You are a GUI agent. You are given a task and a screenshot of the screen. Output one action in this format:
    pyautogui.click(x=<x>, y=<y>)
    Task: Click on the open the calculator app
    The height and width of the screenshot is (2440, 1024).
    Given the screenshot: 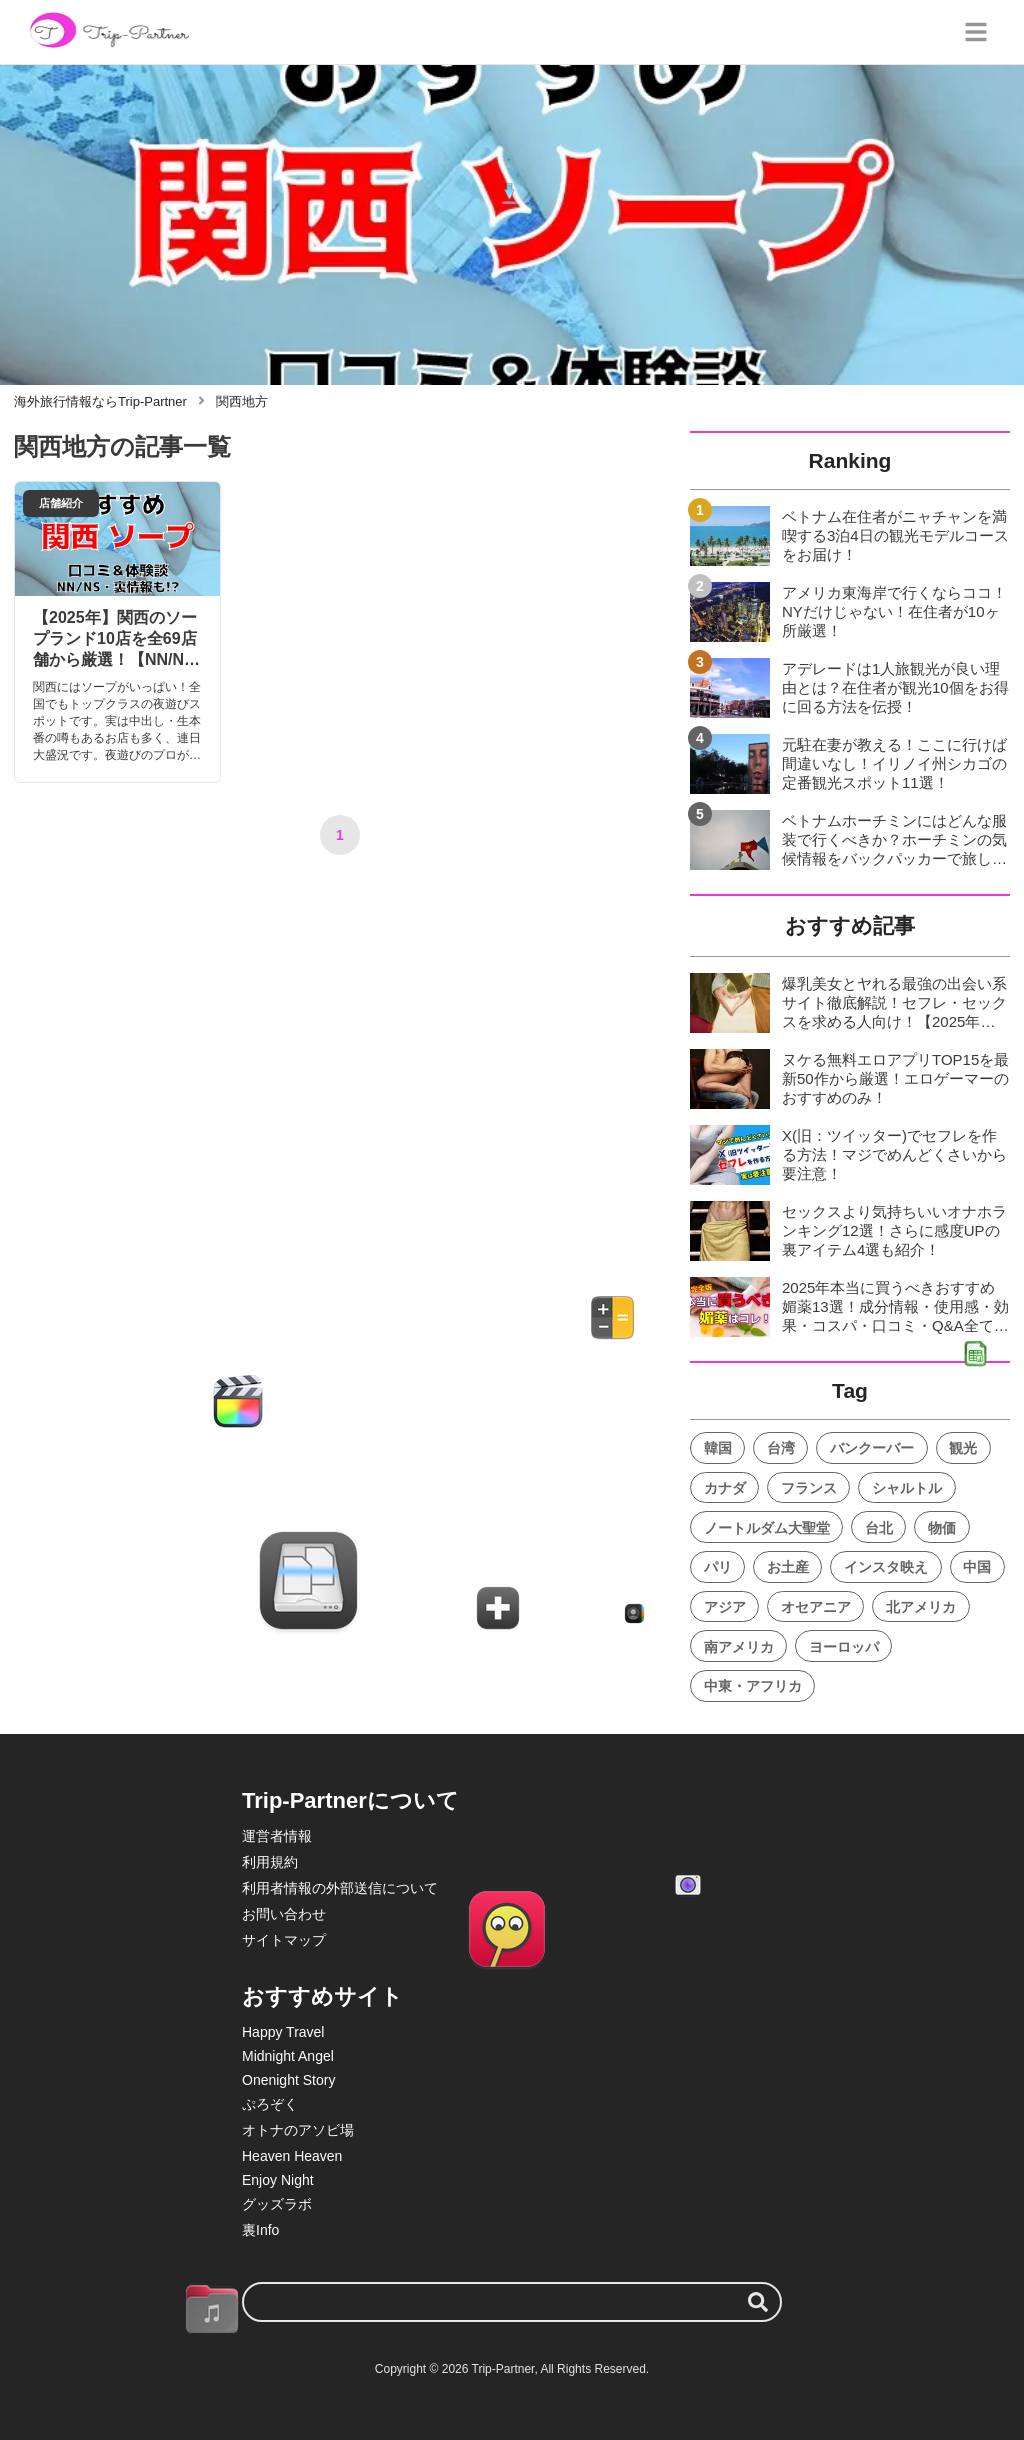 What is the action you would take?
    pyautogui.click(x=612, y=1317)
    